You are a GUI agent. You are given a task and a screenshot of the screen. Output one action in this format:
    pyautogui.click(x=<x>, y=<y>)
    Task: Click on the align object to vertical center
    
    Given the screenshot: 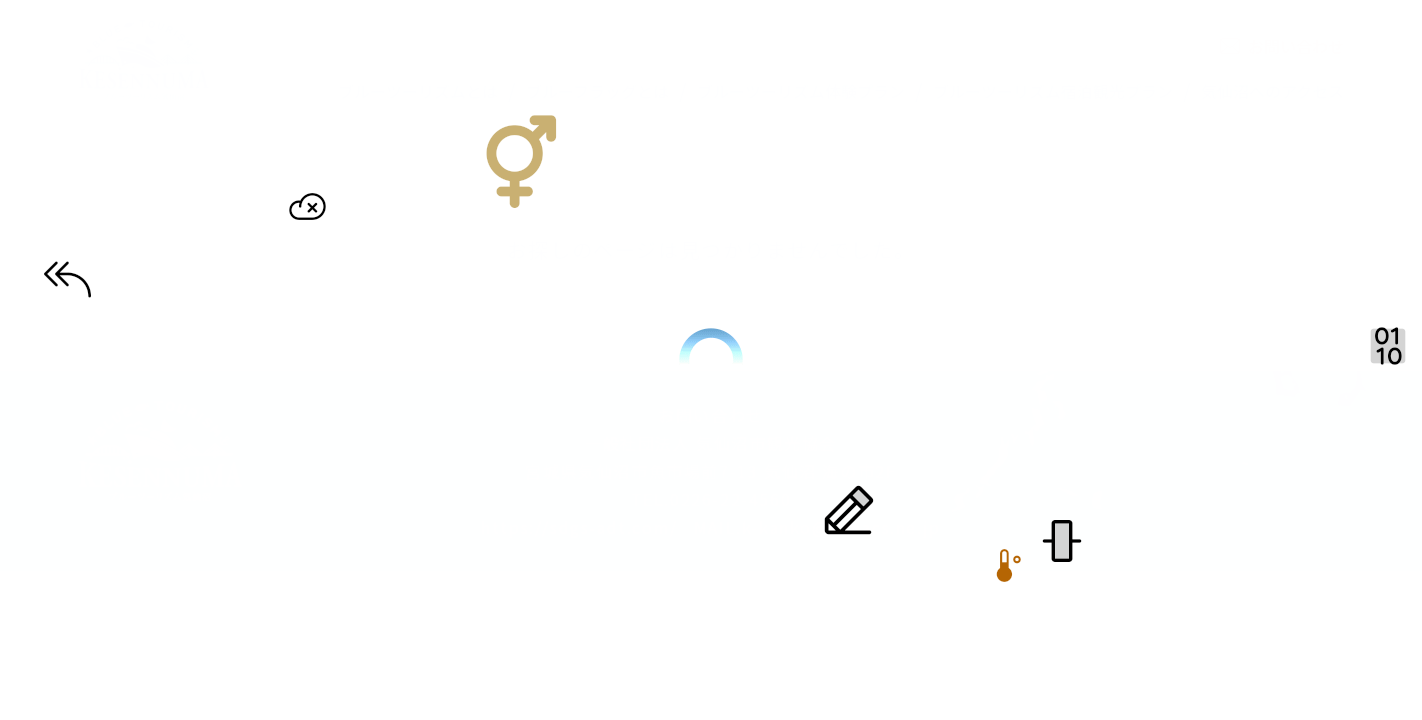 What is the action you would take?
    pyautogui.click(x=1062, y=541)
    